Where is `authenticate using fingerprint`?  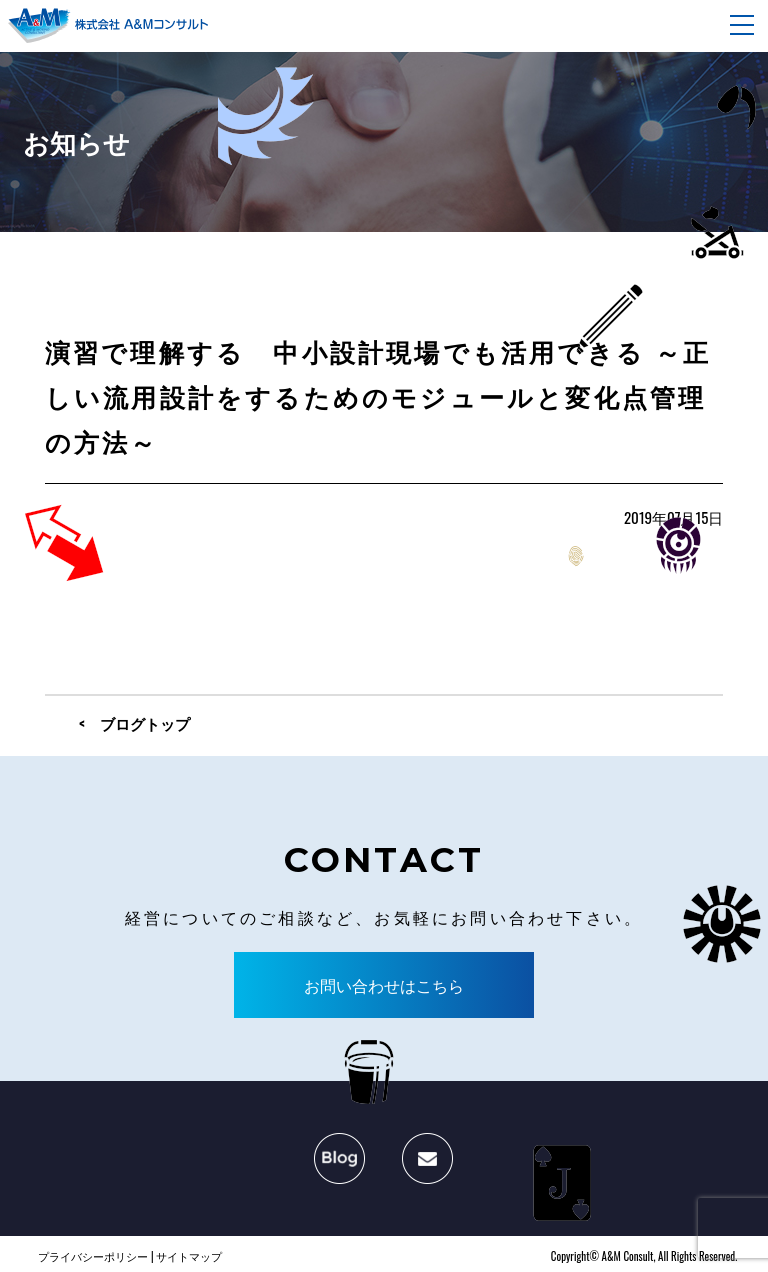
authenticate using fingerprint is located at coordinates (576, 556).